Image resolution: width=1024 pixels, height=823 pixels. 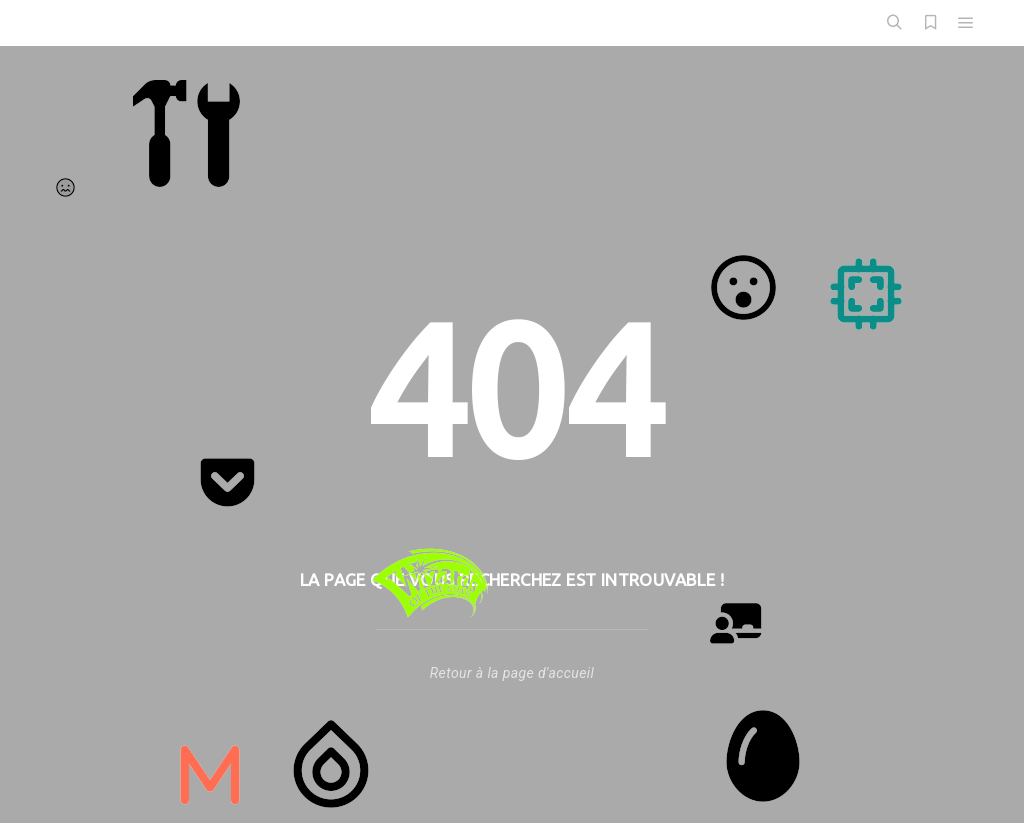 What do you see at coordinates (331, 766) in the screenshot?
I see `access Drops language learning app` at bounding box center [331, 766].